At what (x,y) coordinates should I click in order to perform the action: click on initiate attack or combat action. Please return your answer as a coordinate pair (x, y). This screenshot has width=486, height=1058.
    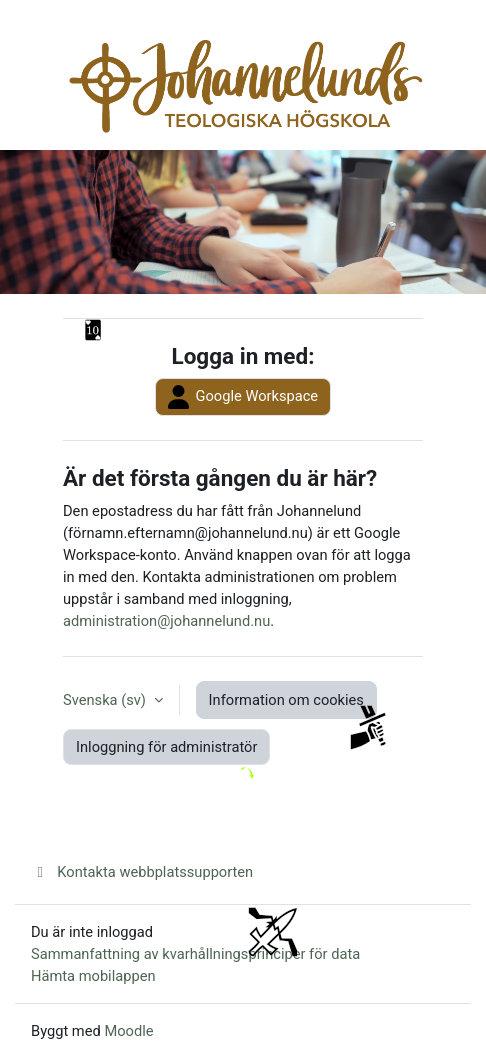
    Looking at the image, I should click on (372, 727).